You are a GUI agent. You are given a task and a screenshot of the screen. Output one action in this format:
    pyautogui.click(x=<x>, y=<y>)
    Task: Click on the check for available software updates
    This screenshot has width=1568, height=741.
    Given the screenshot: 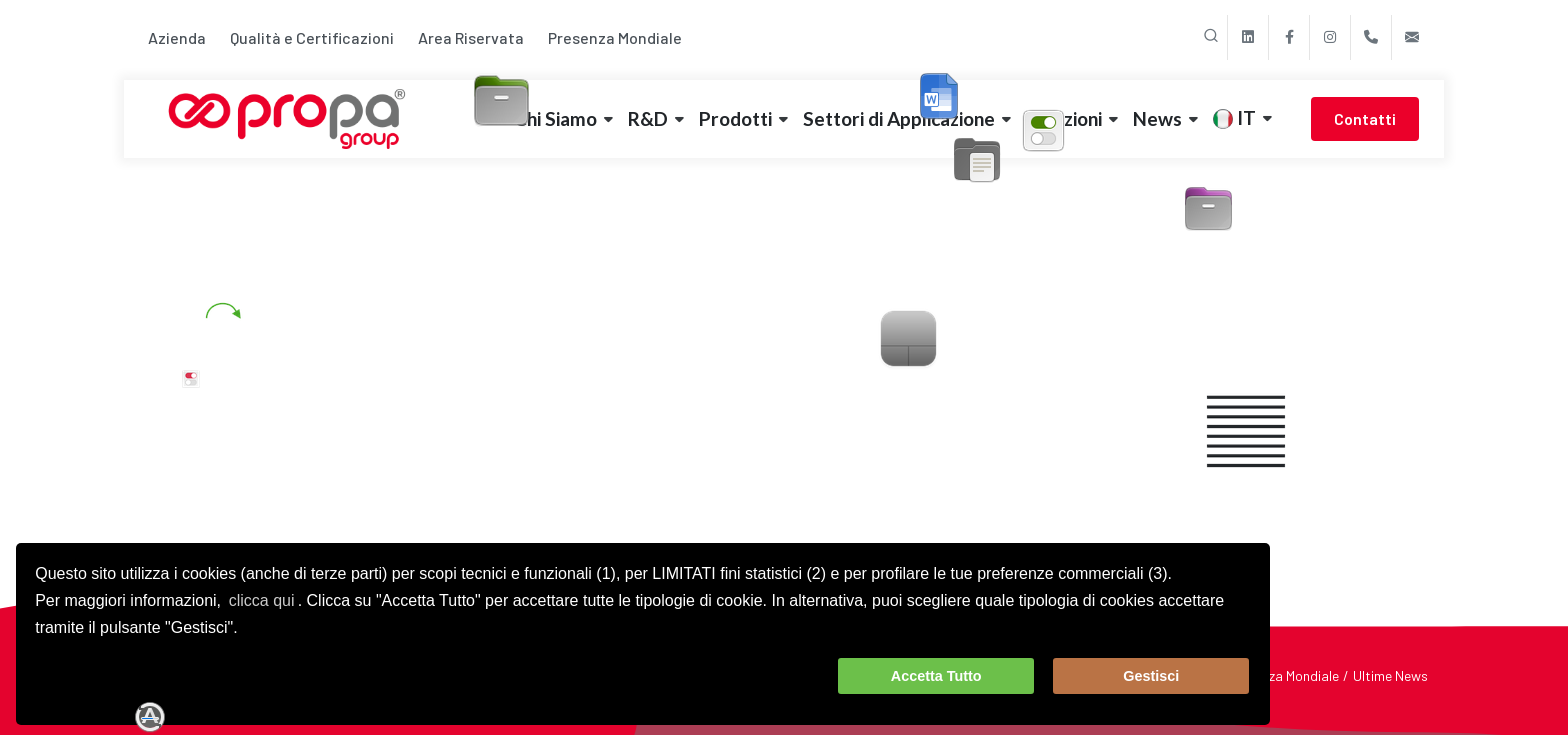 What is the action you would take?
    pyautogui.click(x=150, y=717)
    